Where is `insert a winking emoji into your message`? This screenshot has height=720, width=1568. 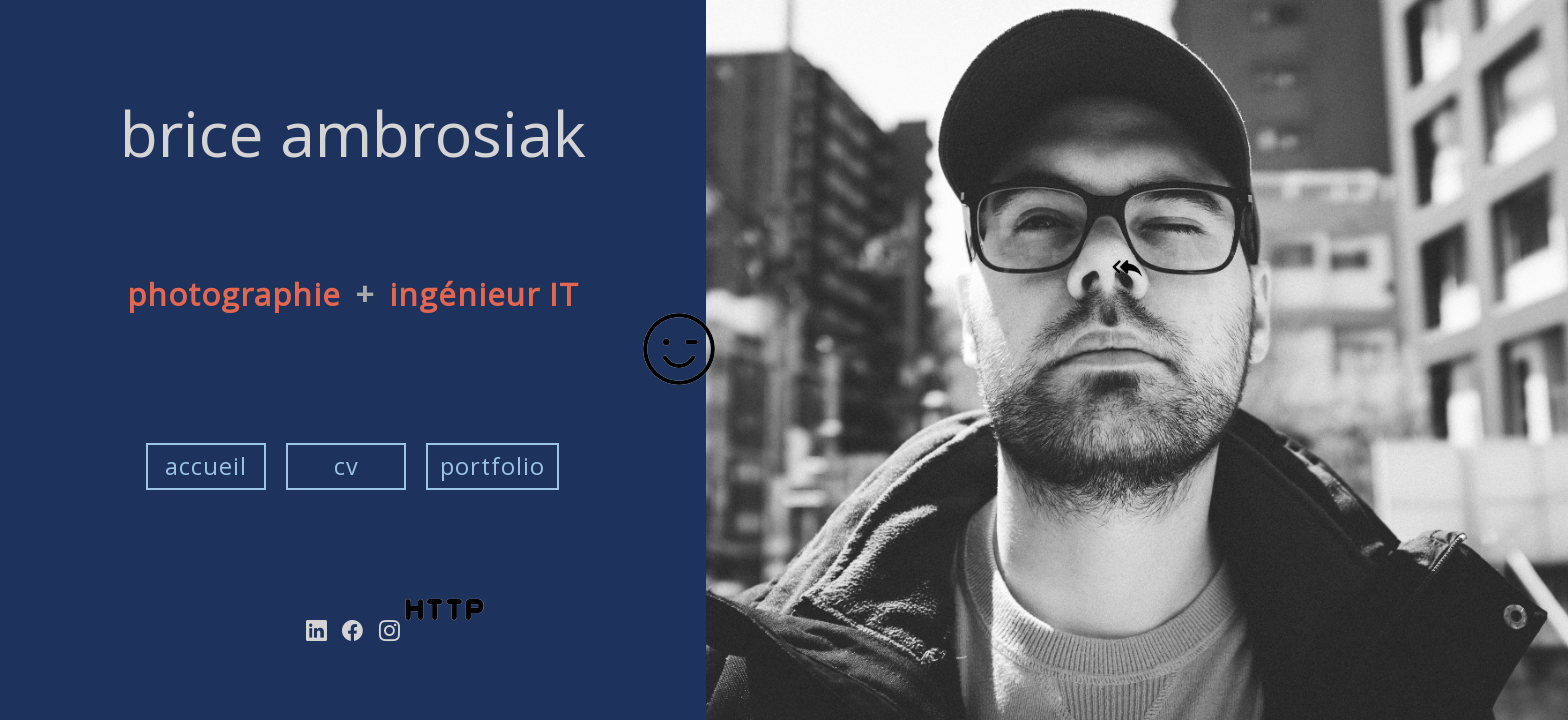 insert a winking emoji into your message is located at coordinates (679, 349).